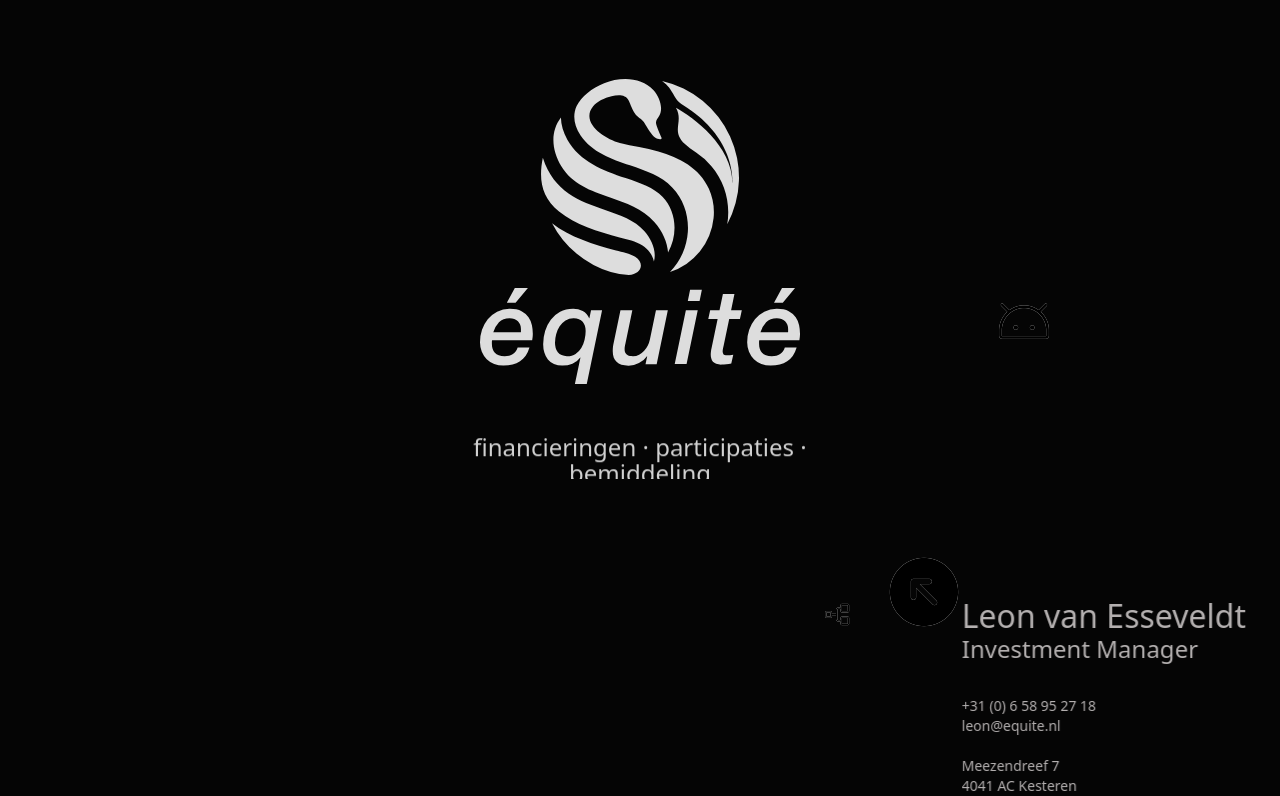  Describe the element at coordinates (838, 614) in the screenshot. I see `view hierarchical structure or organization` at that location.